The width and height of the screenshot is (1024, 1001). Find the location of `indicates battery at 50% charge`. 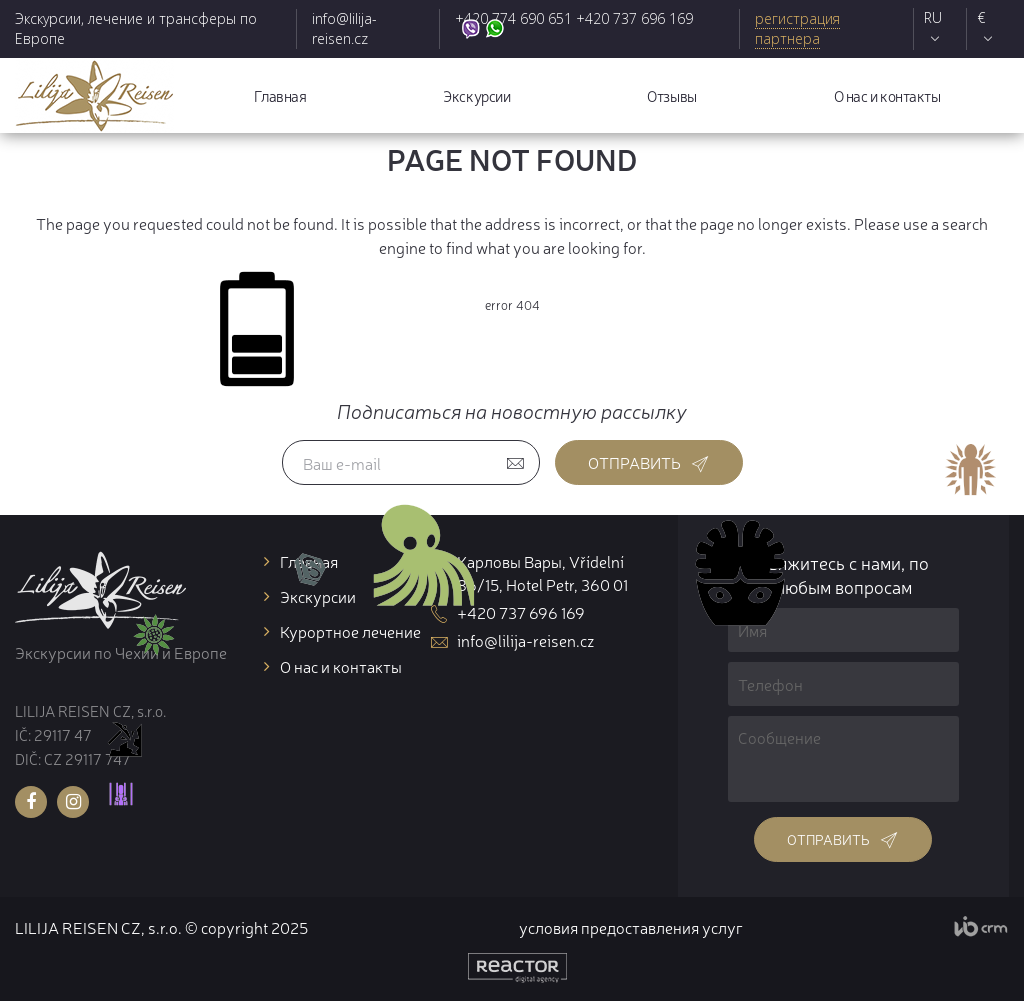

indicates battery at 50% charge is located at coordinates (257, 329).